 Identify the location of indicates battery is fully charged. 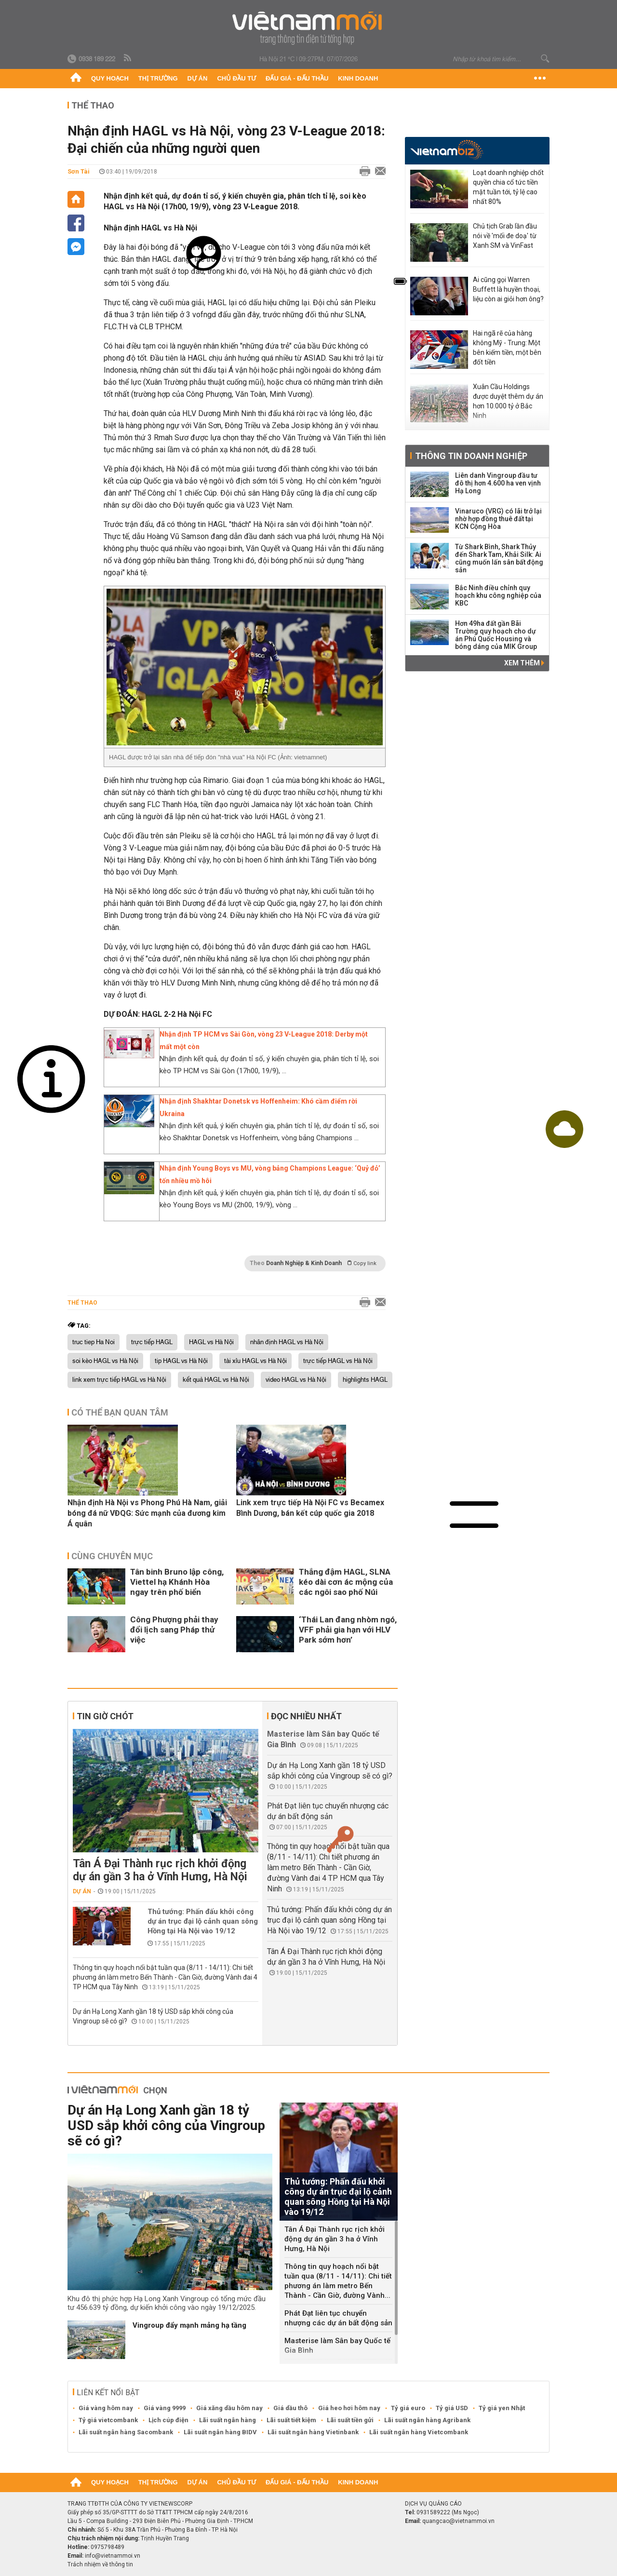
(400, 281).